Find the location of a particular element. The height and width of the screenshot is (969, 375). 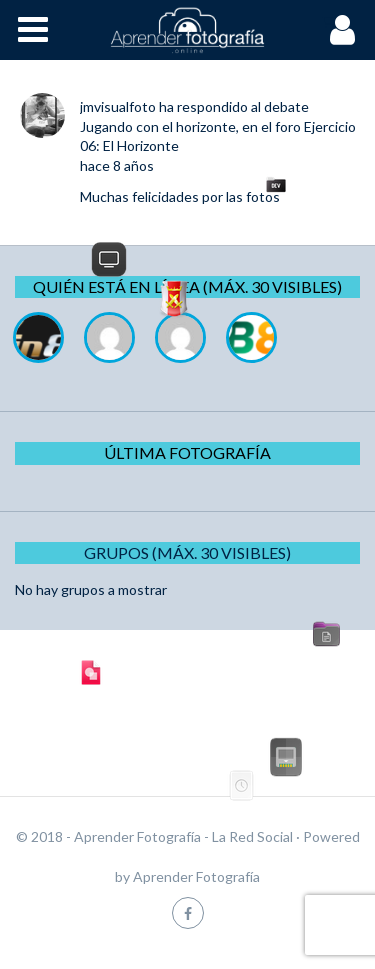

indicates high security status or strong protection level is located at coordinates (174, 299).